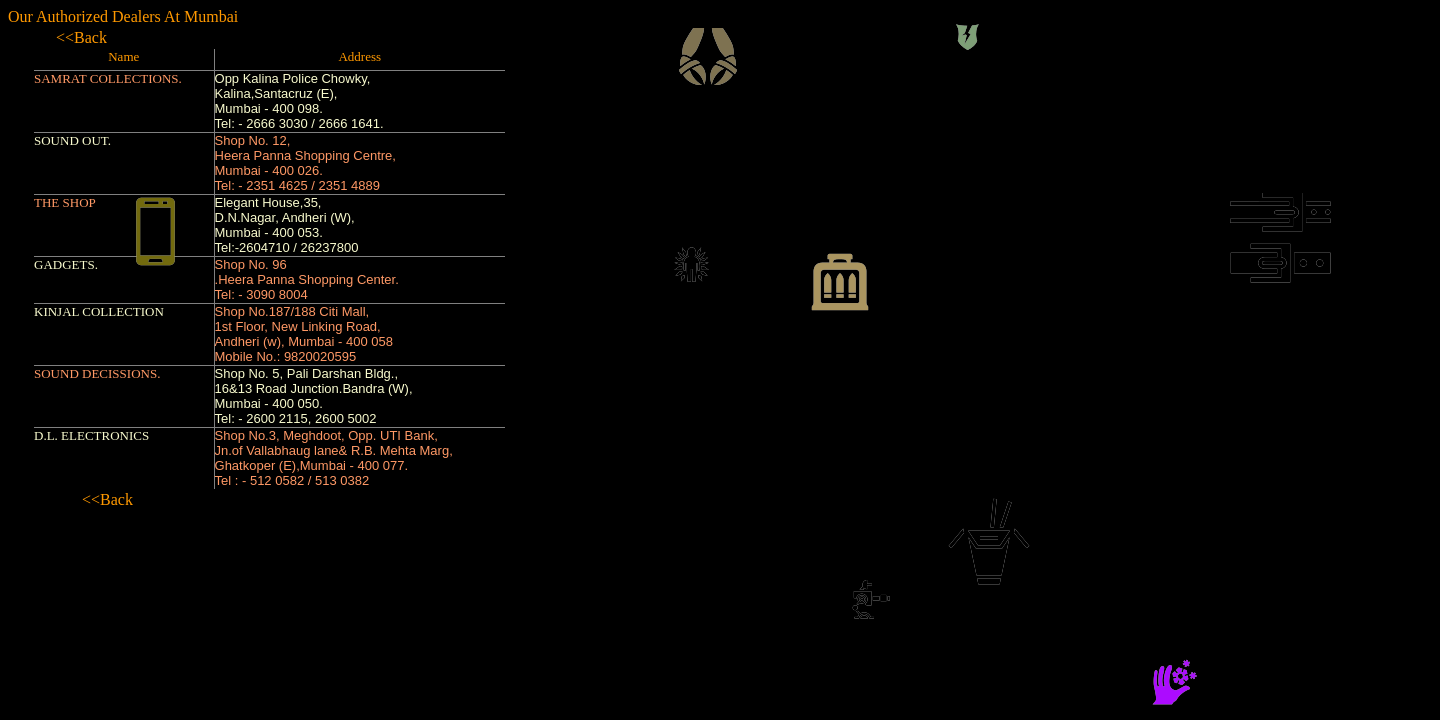 The width and height of the screenshot is (1440, 720). Describe the element at coordinates (840, 282) in the screenshot. I see `ammunition inventory or storage in a game` at that location.